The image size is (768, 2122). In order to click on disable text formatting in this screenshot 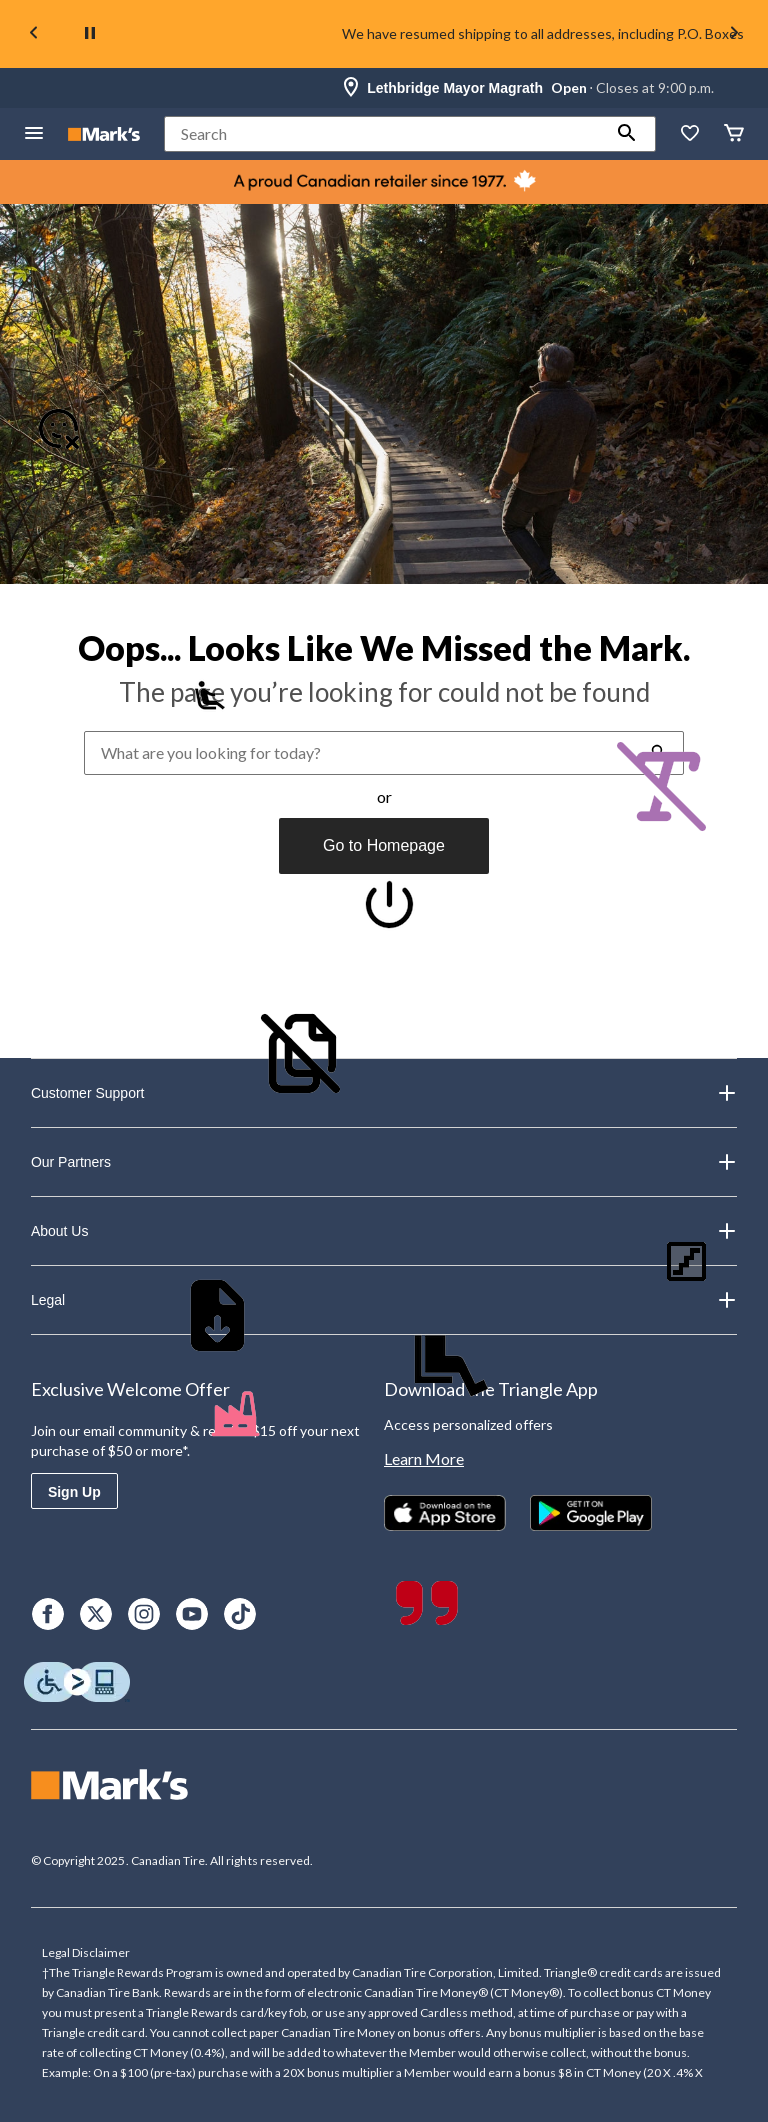, I will do `click(661, 786)`.